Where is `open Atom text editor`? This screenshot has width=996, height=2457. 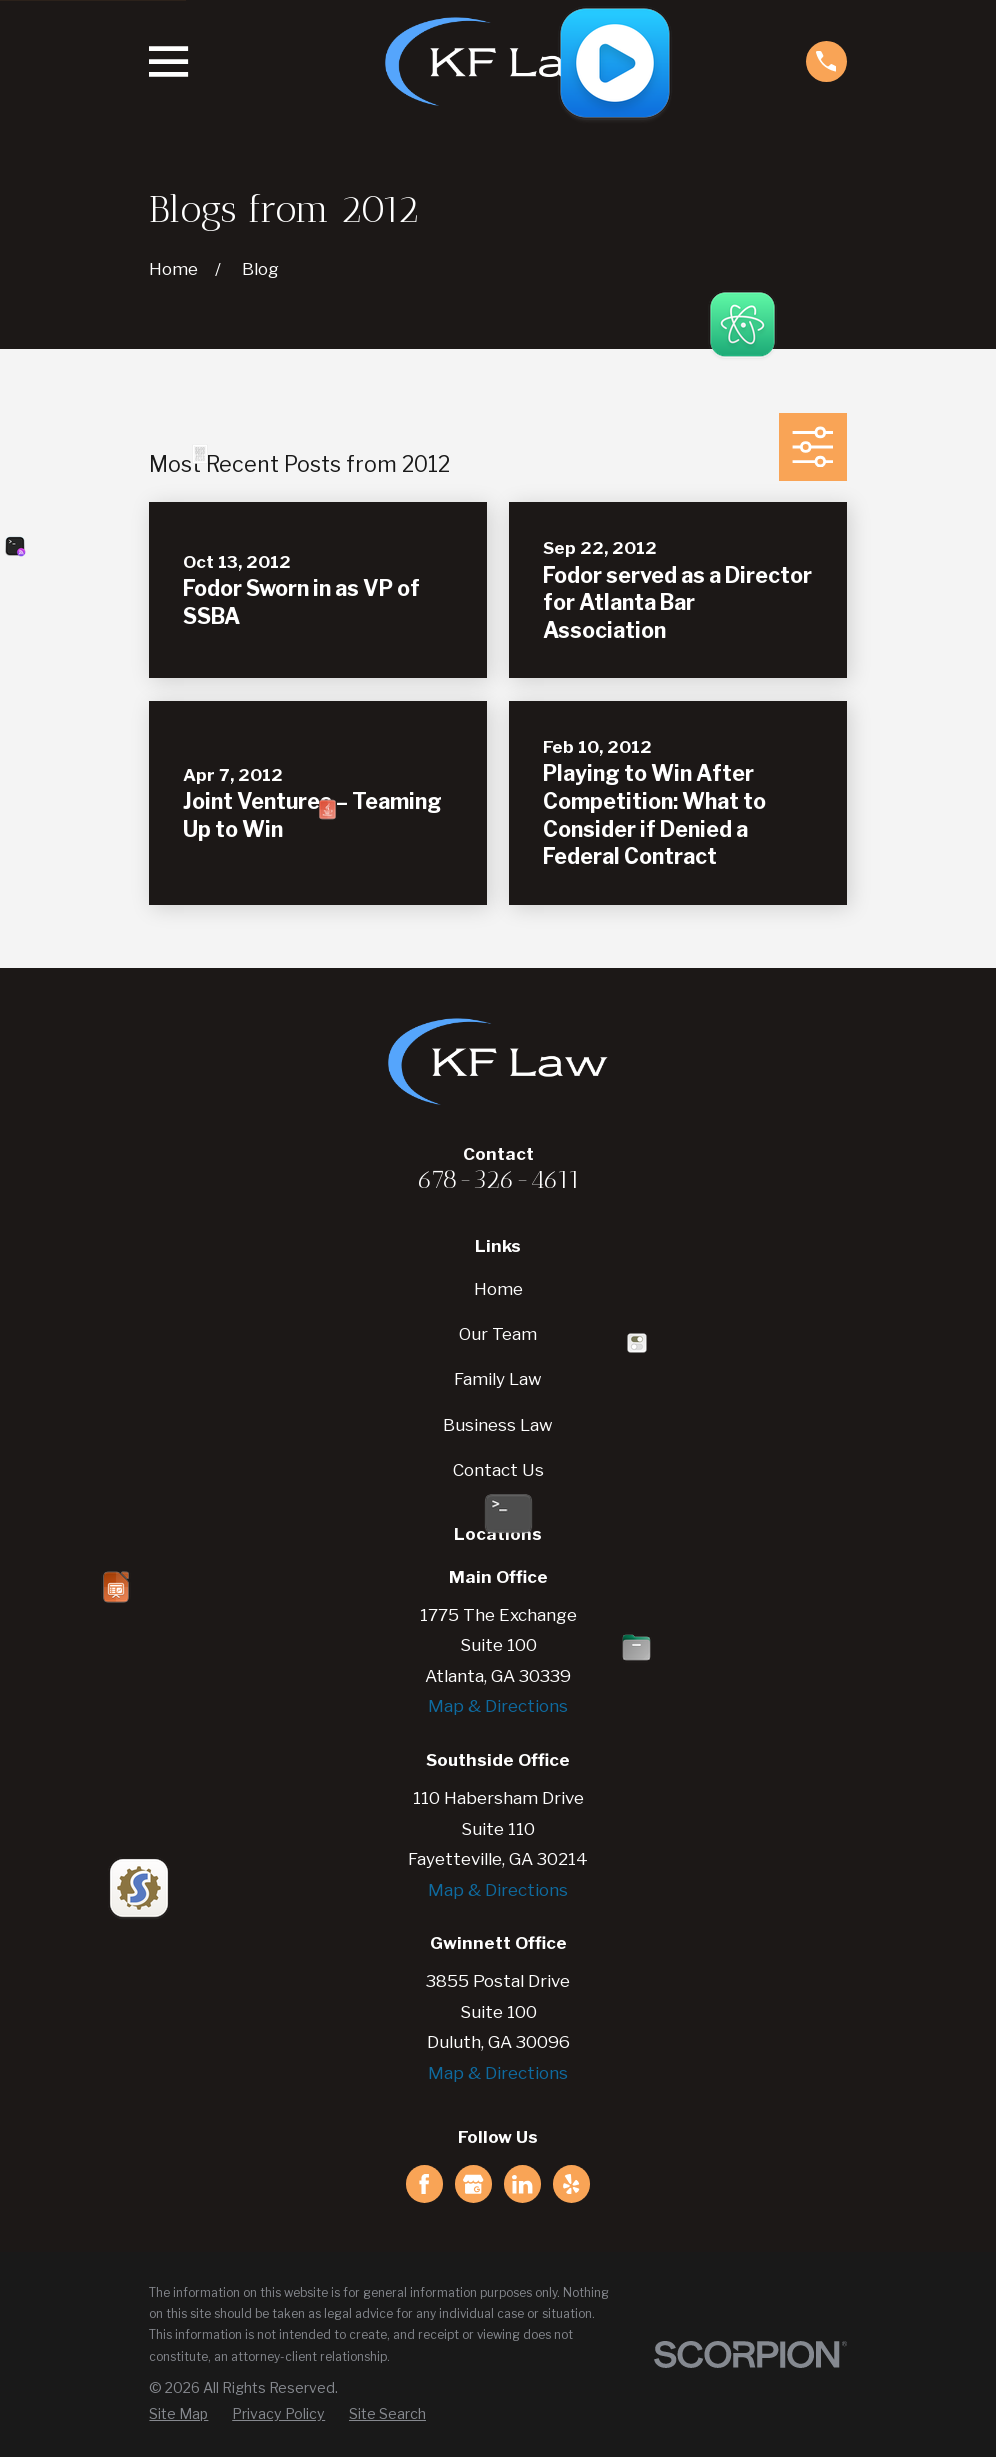
open Atom text editor is located at coordinates (742, 324).